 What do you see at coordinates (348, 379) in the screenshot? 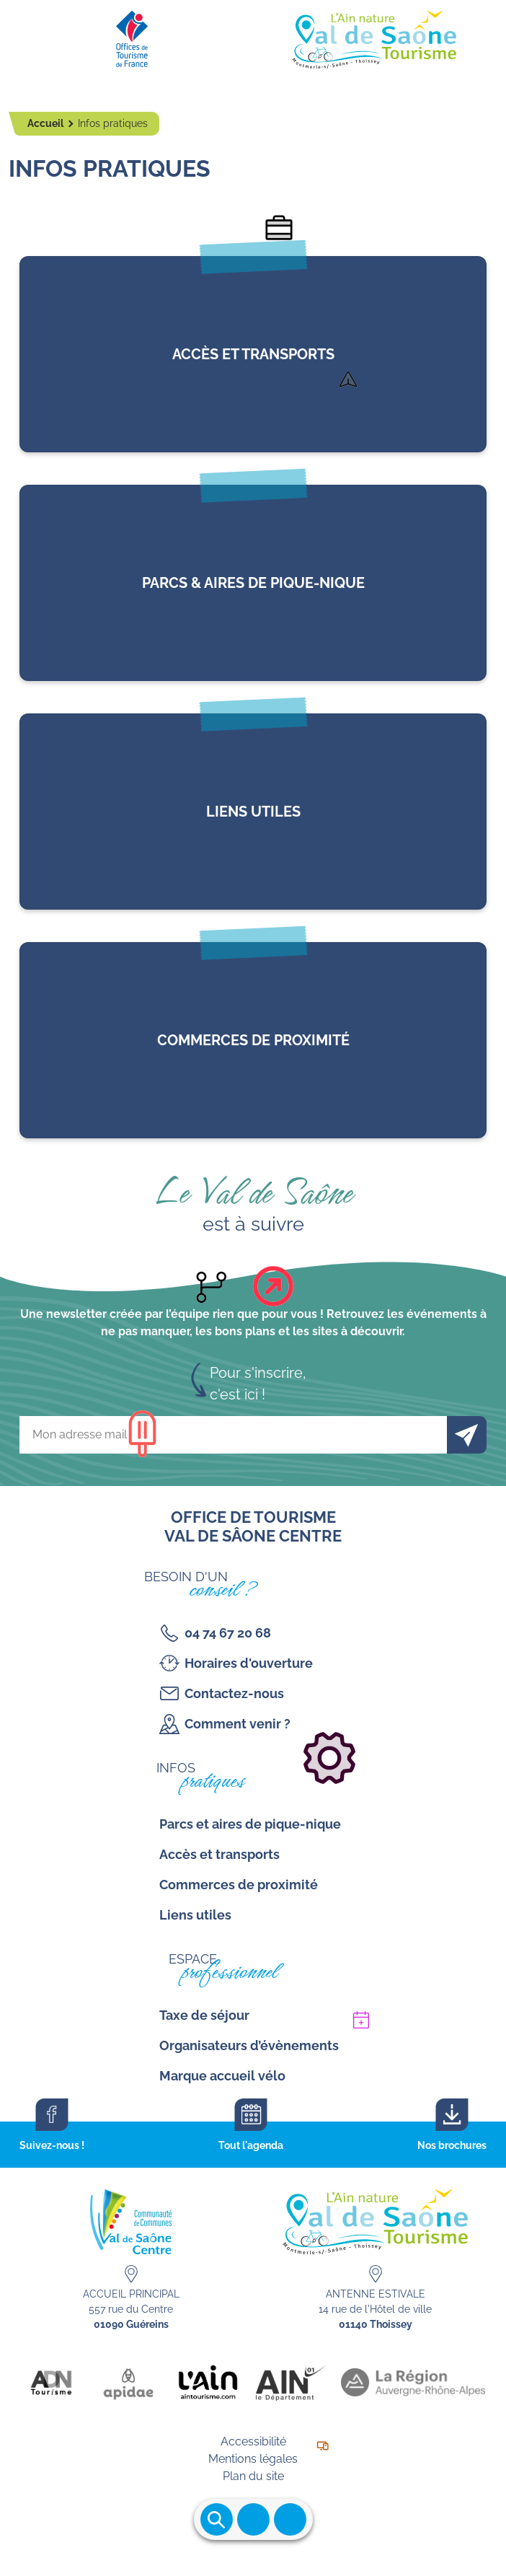
I see `send a message` at bounding box center [348, 379].